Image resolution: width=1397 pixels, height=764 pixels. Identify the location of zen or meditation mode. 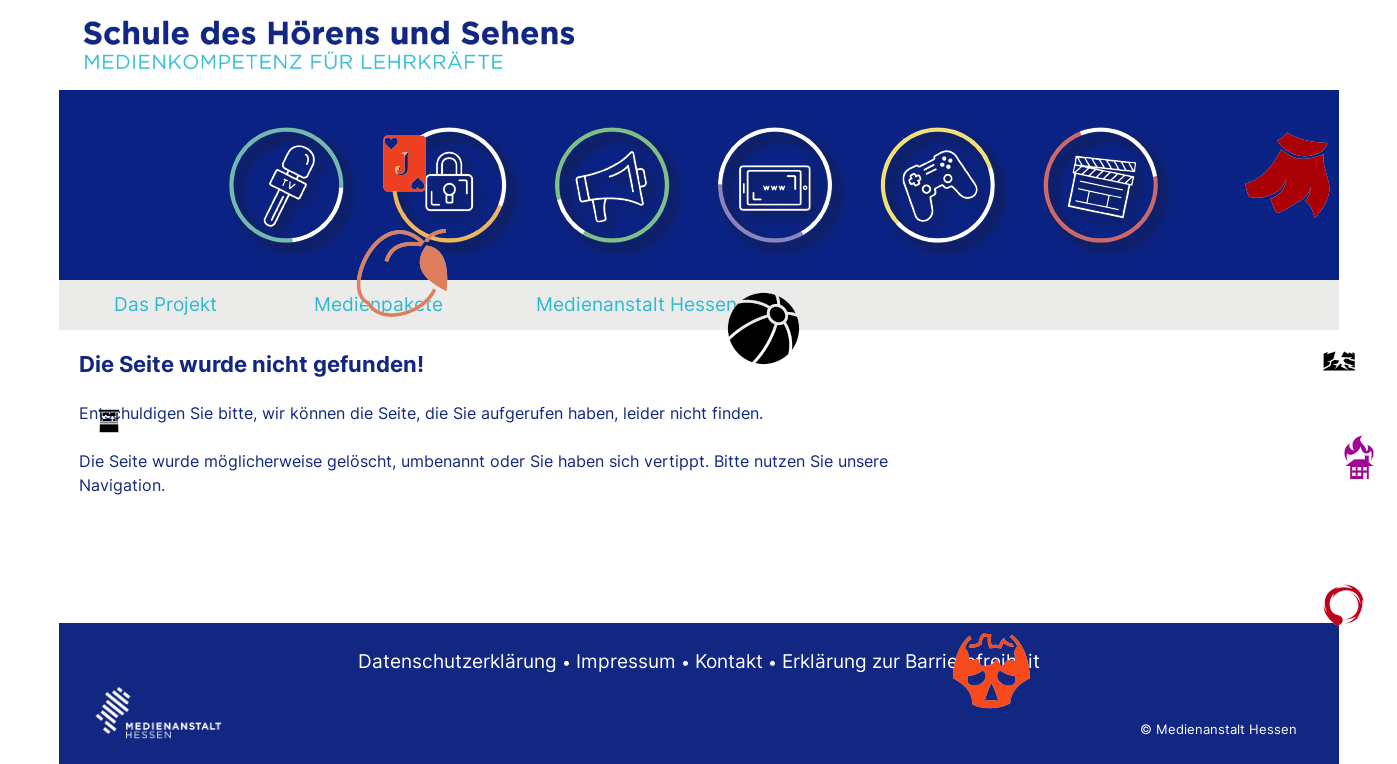
(1344, 605).